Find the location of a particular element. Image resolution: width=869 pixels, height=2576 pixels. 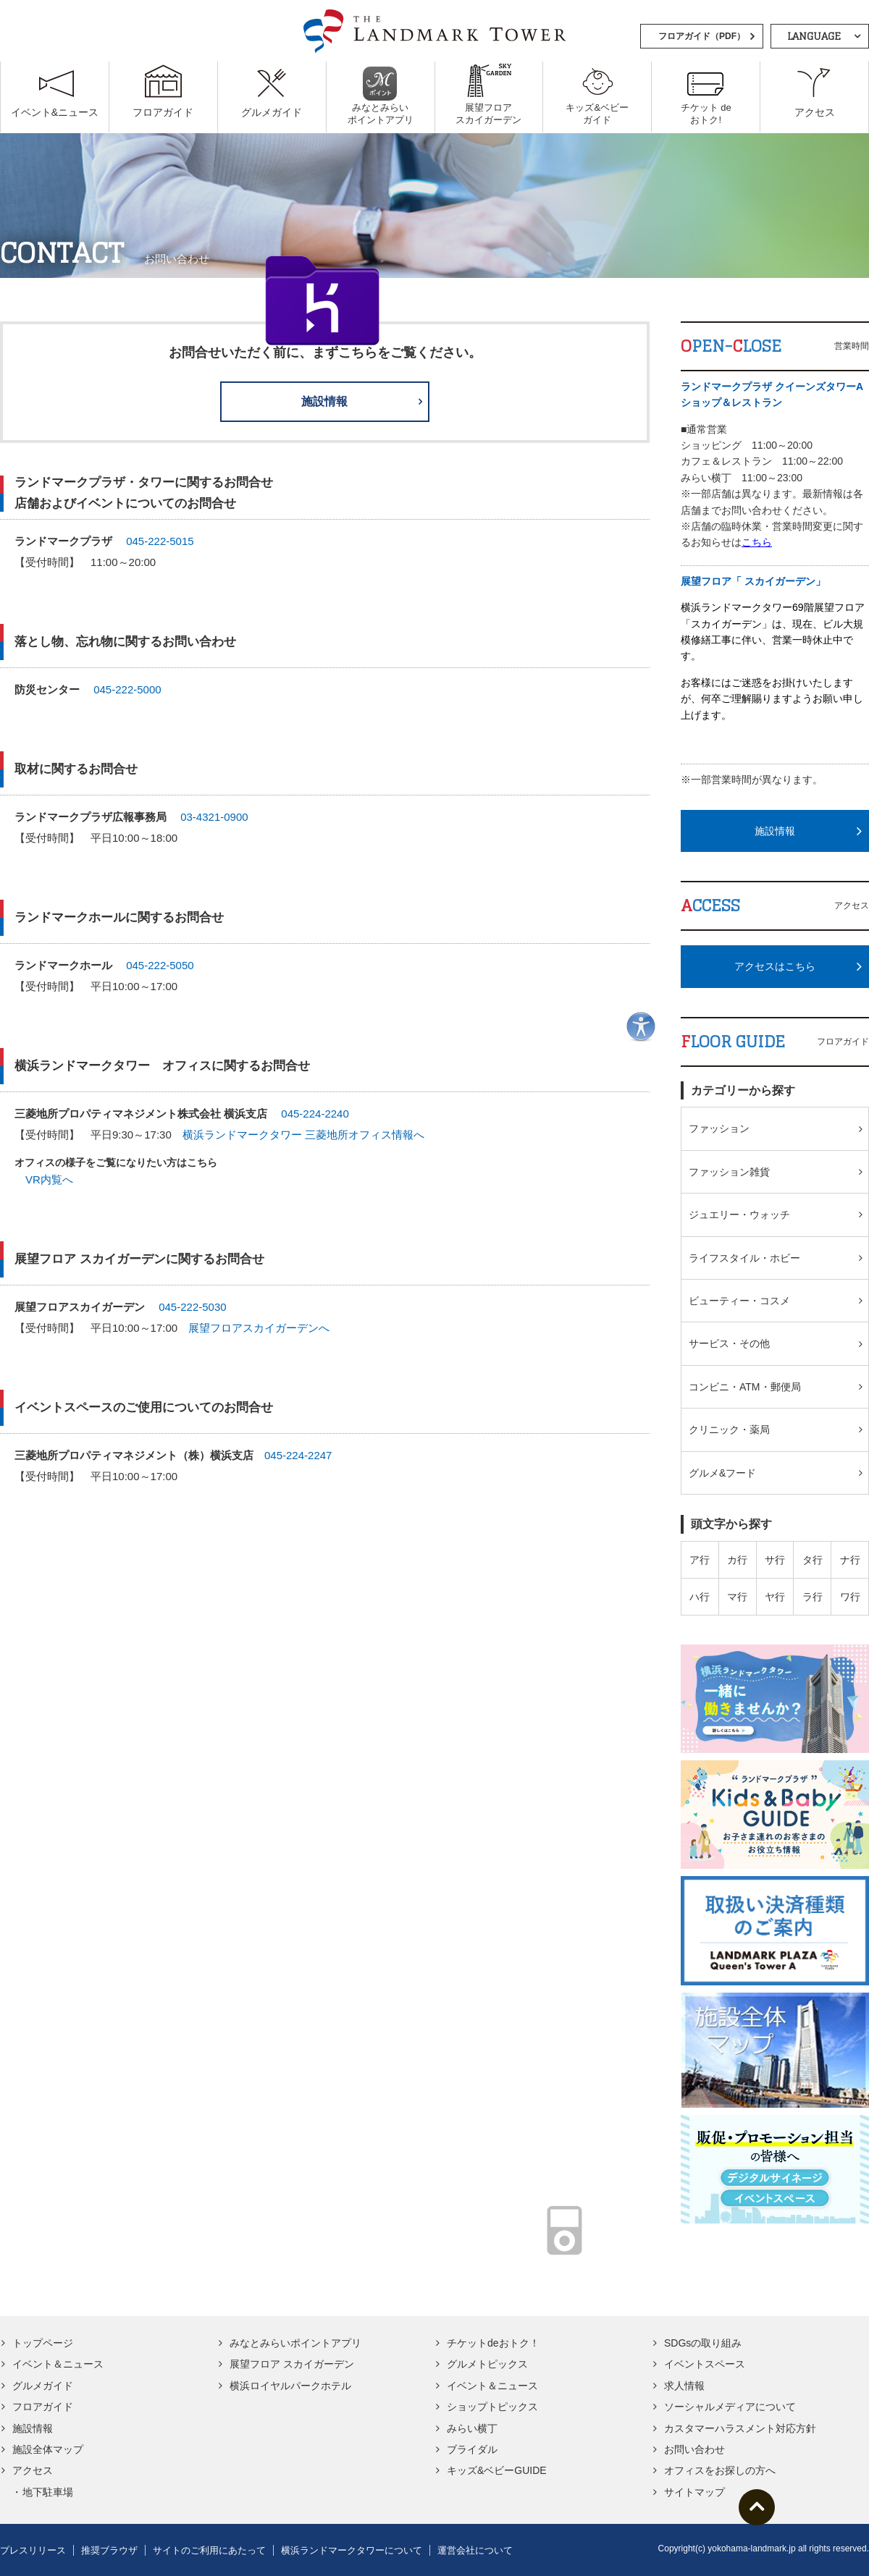

folder containing Heroku project files is located at coordinates (322, 303).